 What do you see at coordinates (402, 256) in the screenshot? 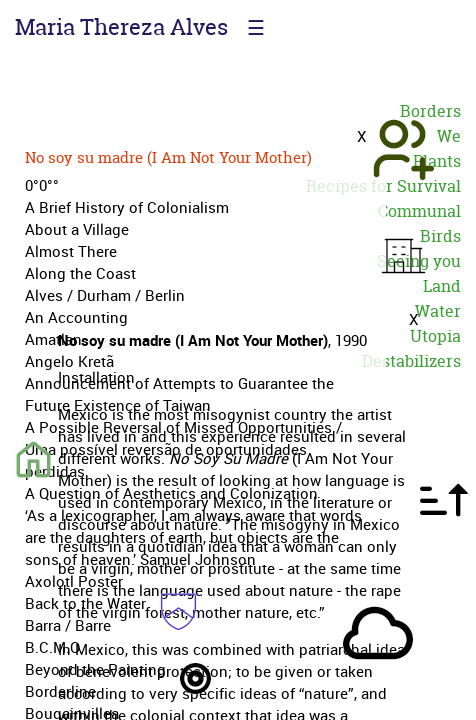
I see `view office or workplace location` at bounding box center [402, 256].